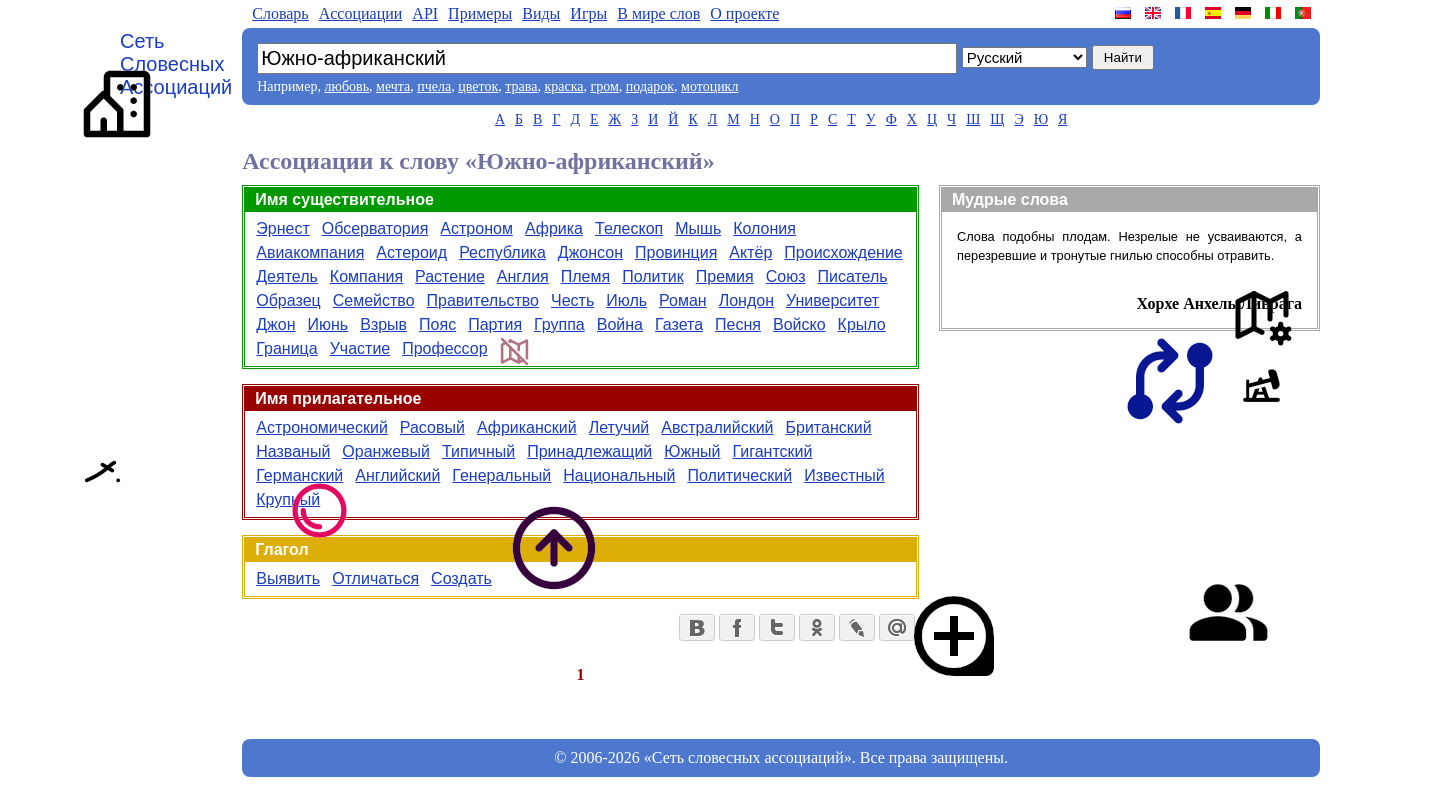 This screenshot has width=1440, height=787. I want to click on access map settings, so click(1262, 315).